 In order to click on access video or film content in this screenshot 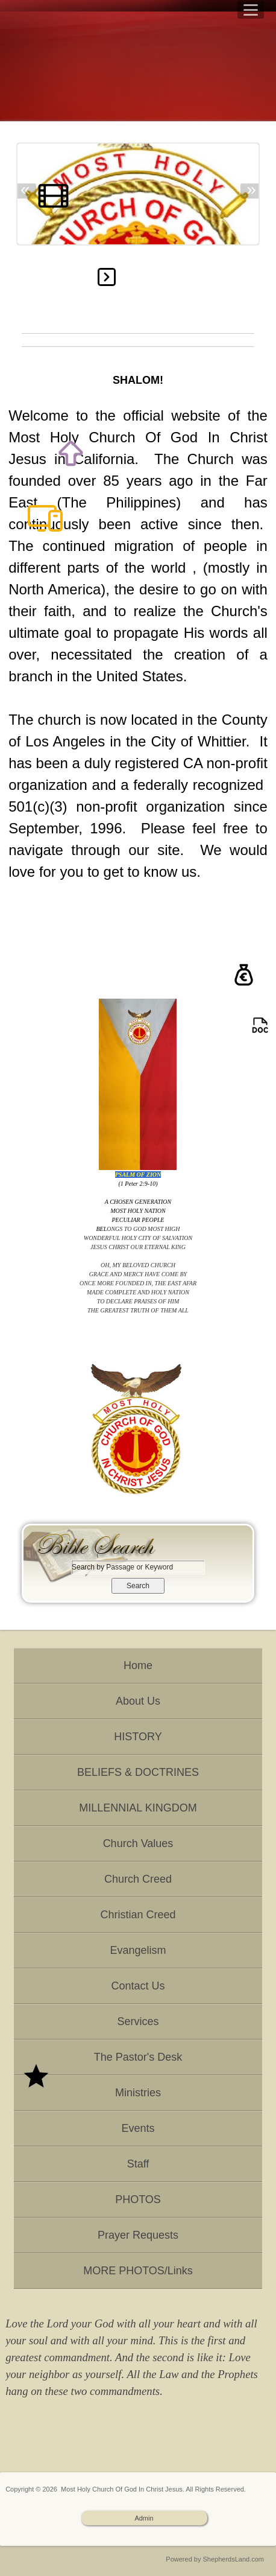, I will do `click(53, 196)`.